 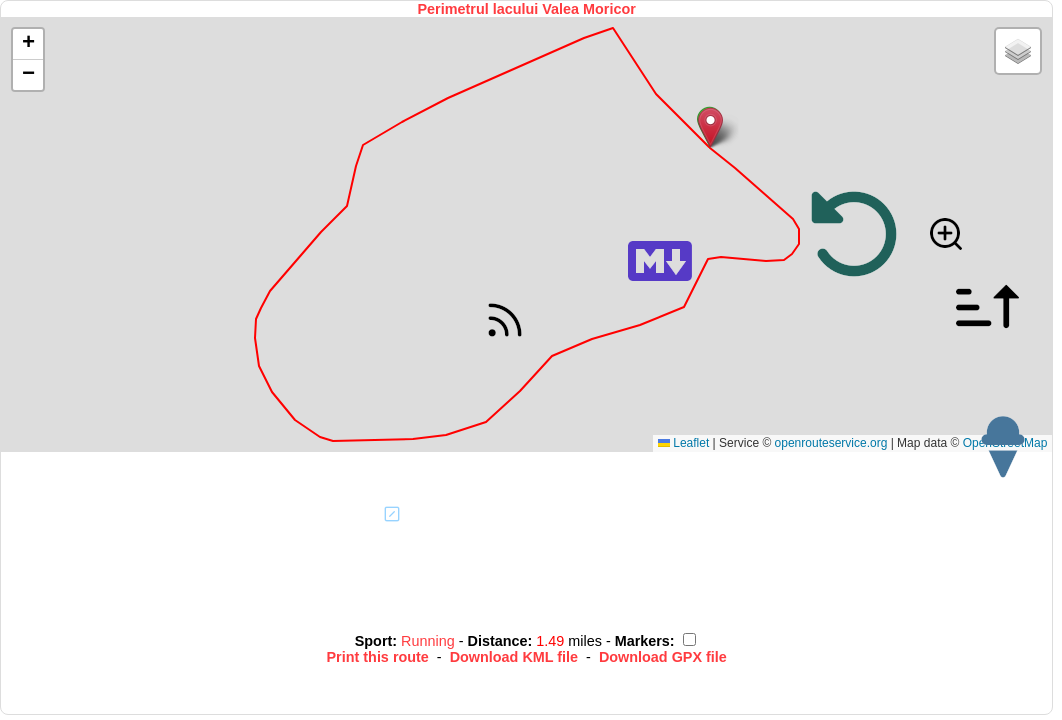 I want to click on zoom in on content, so click(x=946, y=234).